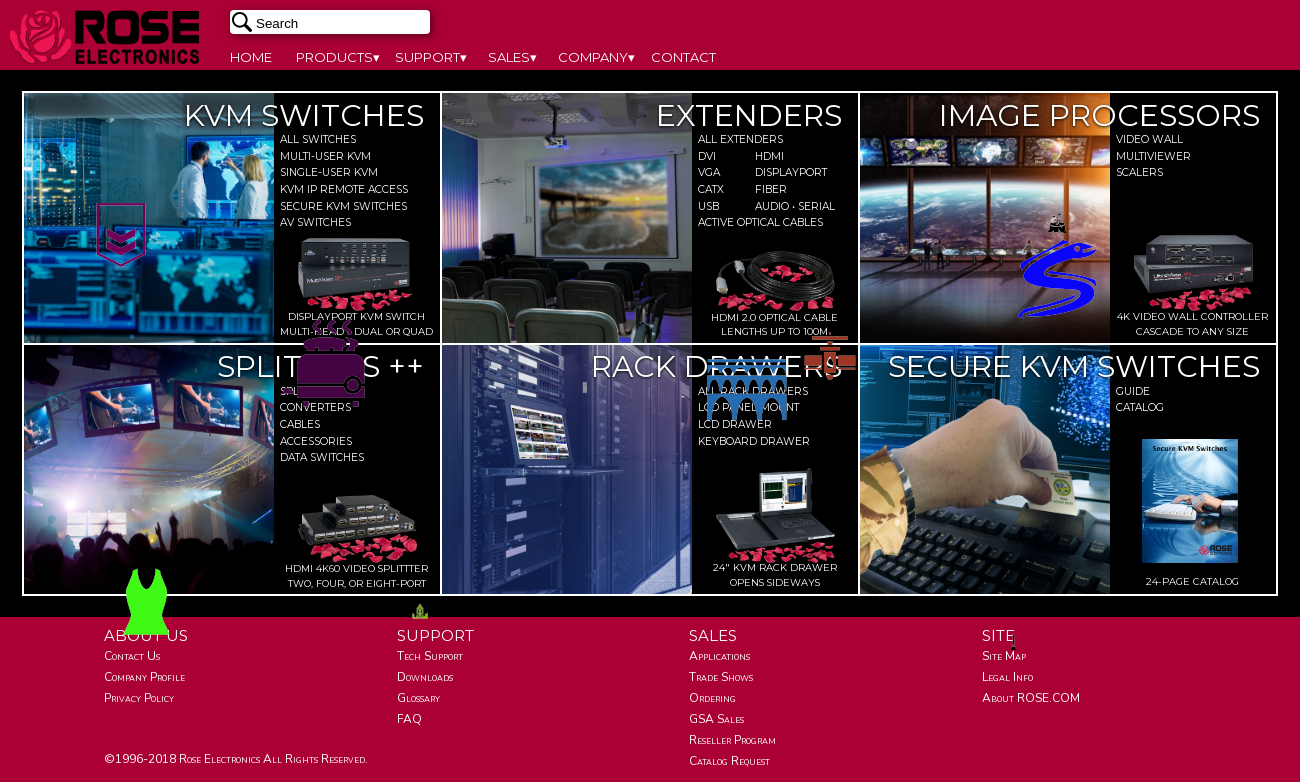 The width and height of the screenshot is (1300, 782). What do you see at coordinates (830, 356) in the screenshot?
I see `adjust water or gas flow settings` at bounding box center [830, 356].